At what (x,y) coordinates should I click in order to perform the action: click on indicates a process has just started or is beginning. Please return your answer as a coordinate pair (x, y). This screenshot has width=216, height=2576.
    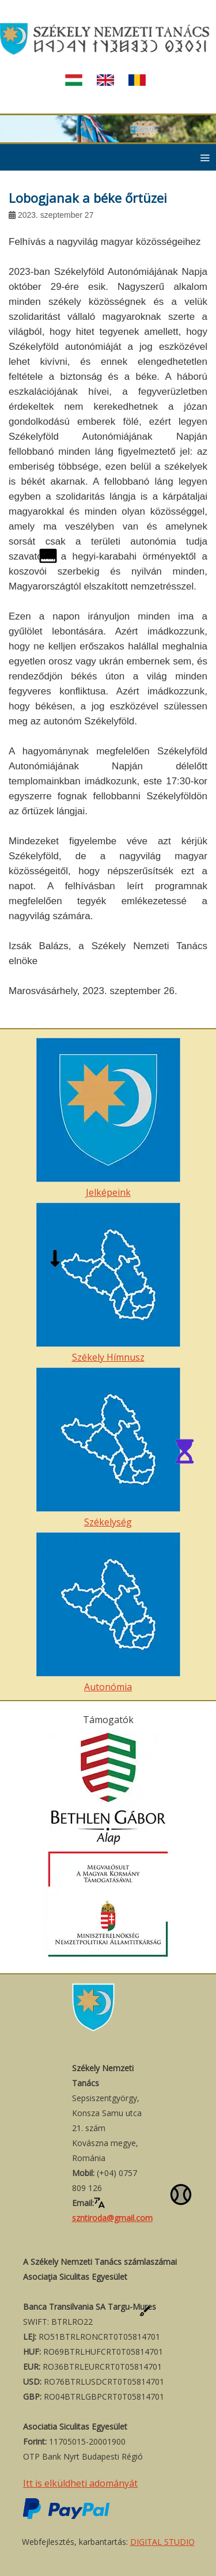
    Looking at the image, I should click on (184, 1451).